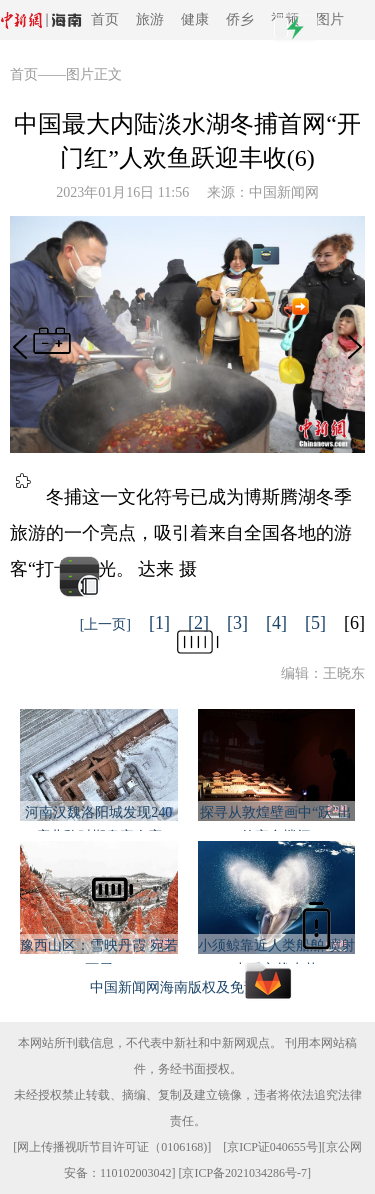  Describe the element at coordinates (268, 982) in the screenshot. I see `folder containing GitLab projects or repositories` at that location.